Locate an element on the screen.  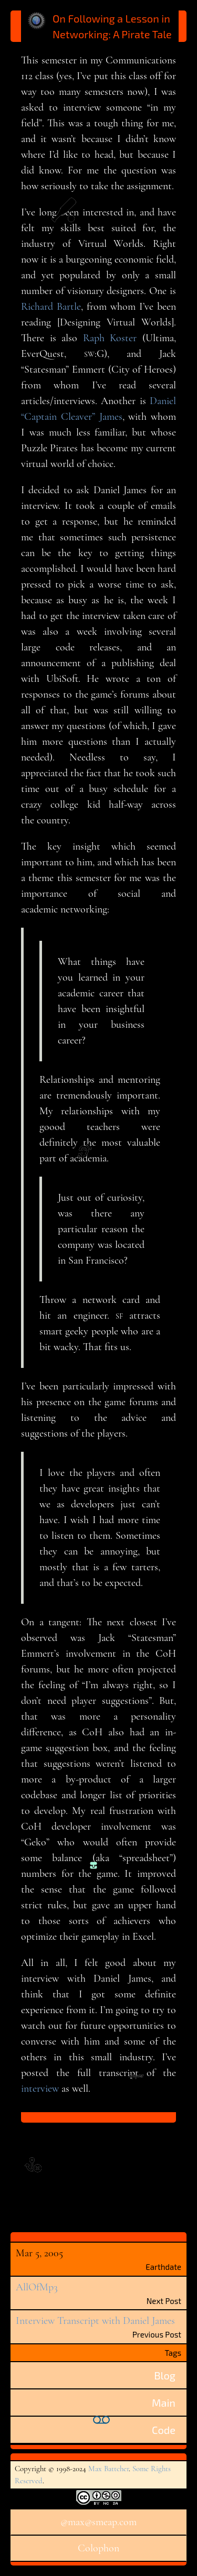
access baseball or sports content is located at coordinates (64, 210).